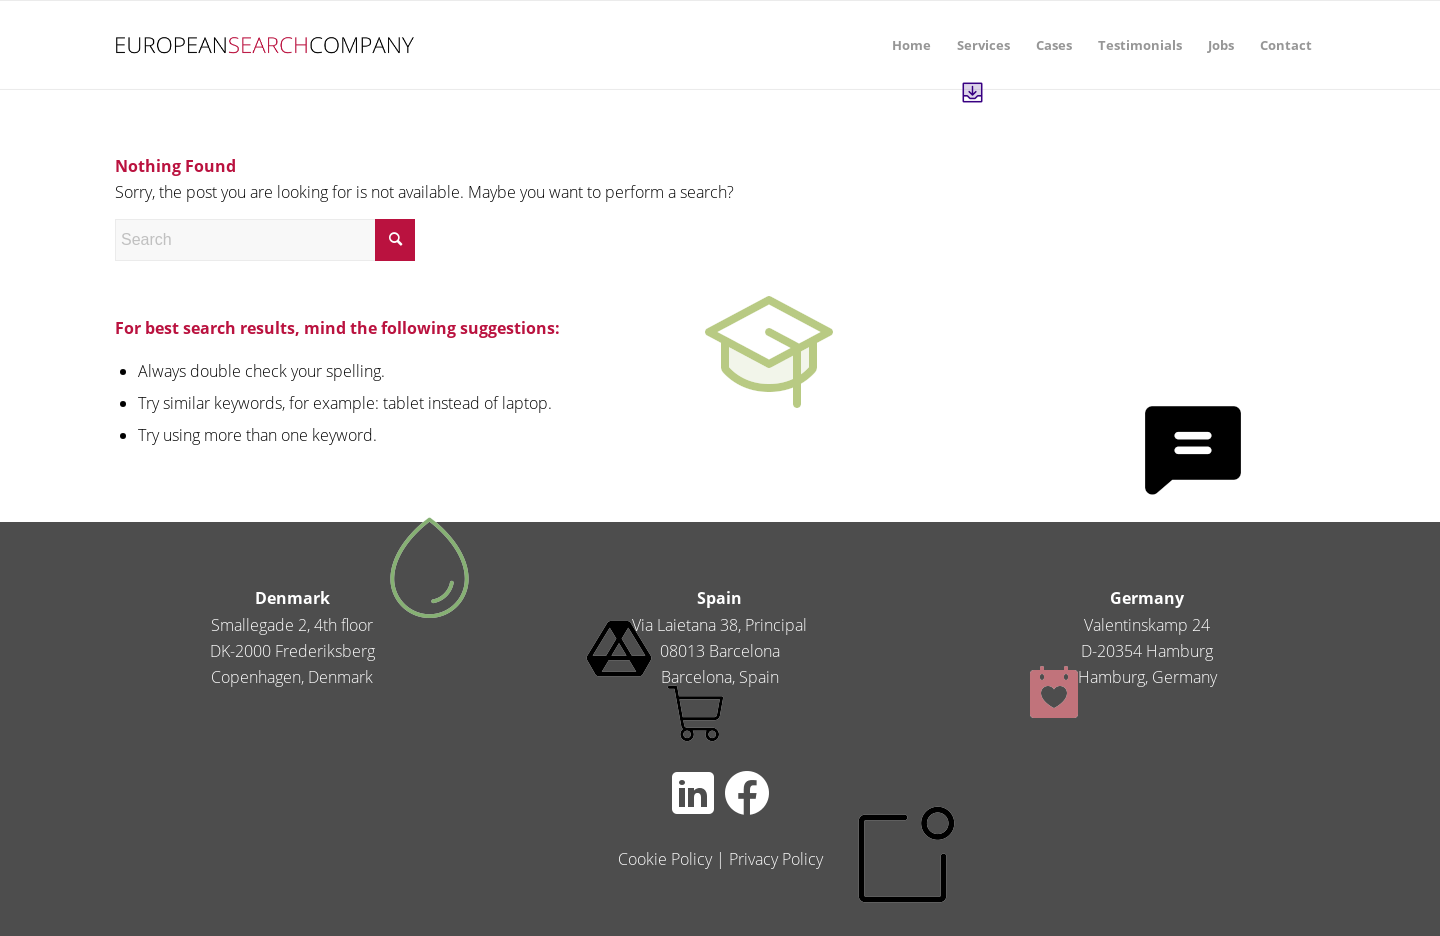  Describe the element at coordinates (769, 348) in the screenshot. I see `access education or learning resources` at that location.